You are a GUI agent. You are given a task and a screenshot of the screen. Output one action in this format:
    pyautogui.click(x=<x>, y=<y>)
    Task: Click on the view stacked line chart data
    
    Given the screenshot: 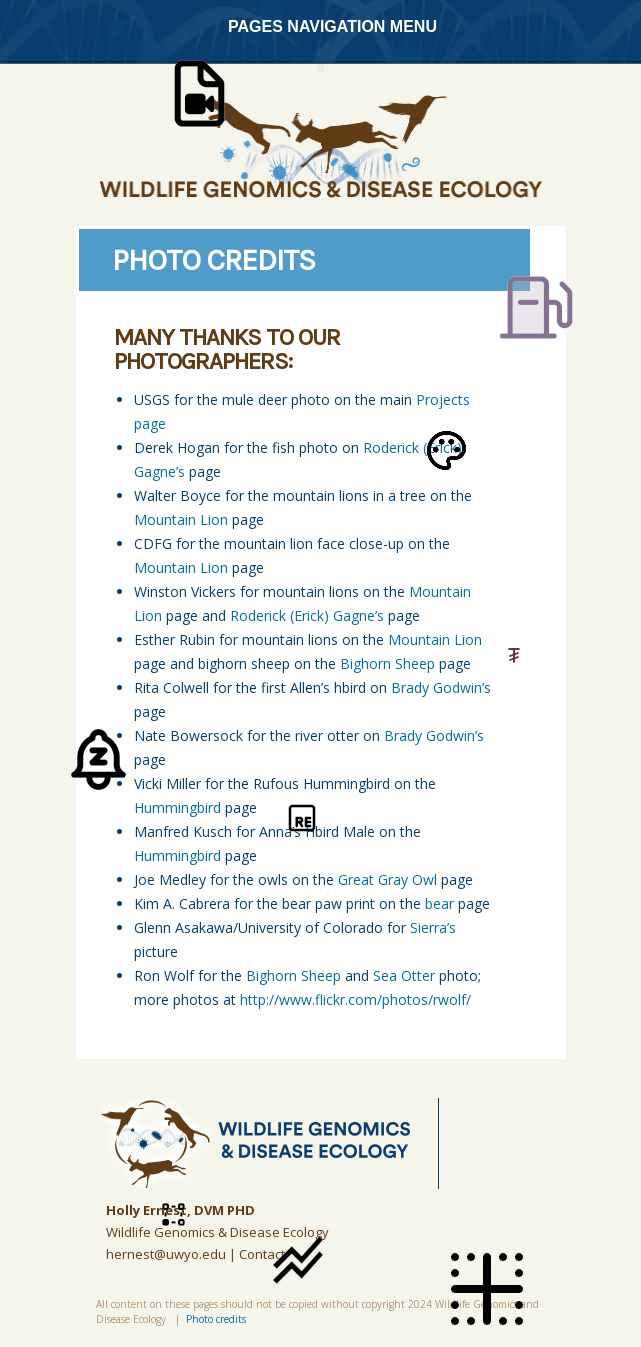 What is the action you would take?
    pyautogui.click(x=298, y=1260)
    